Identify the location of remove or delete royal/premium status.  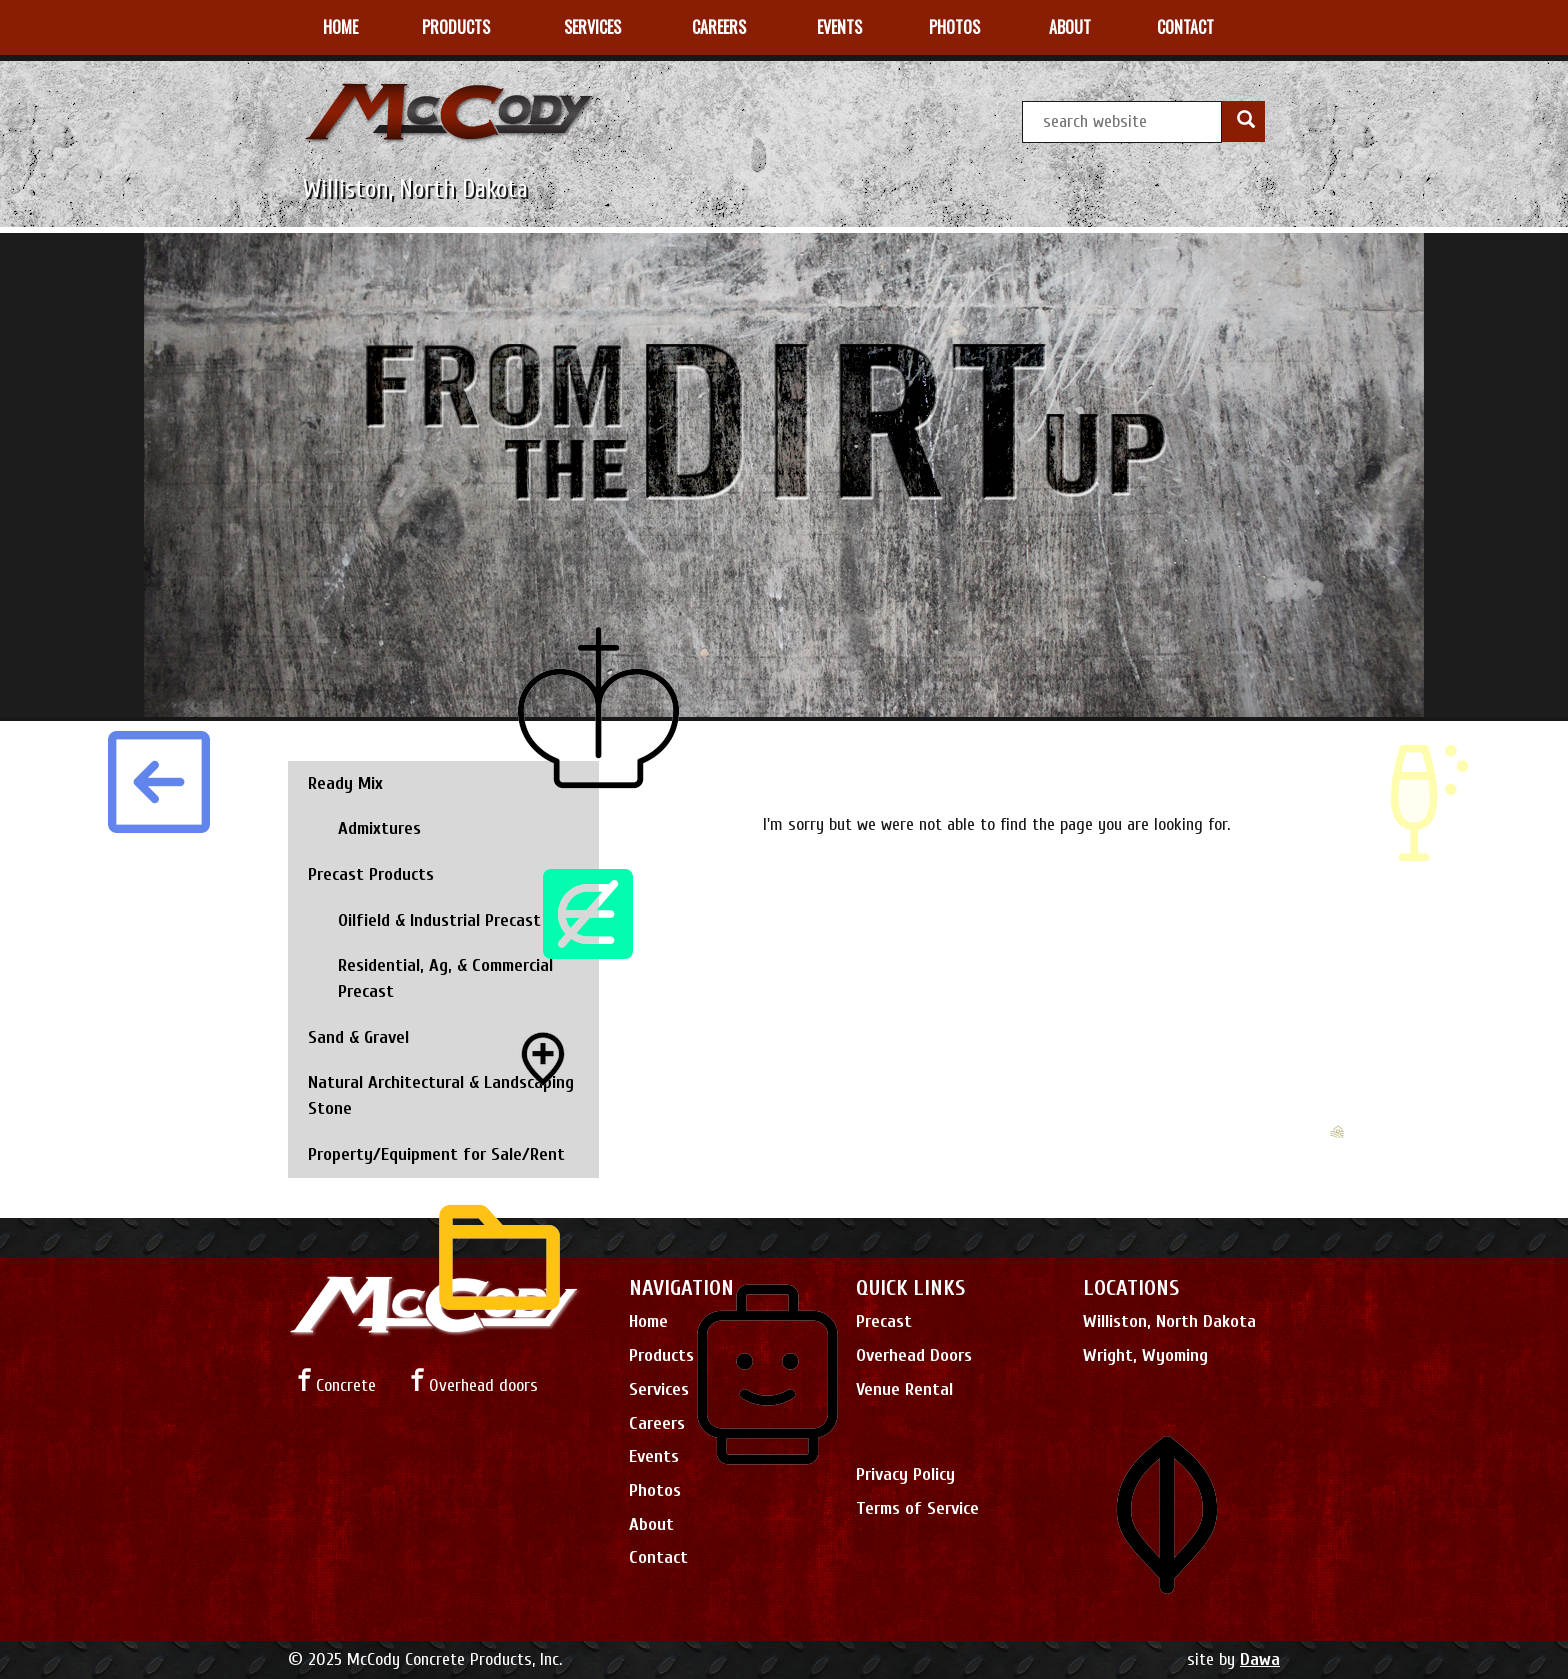
(598, 719).